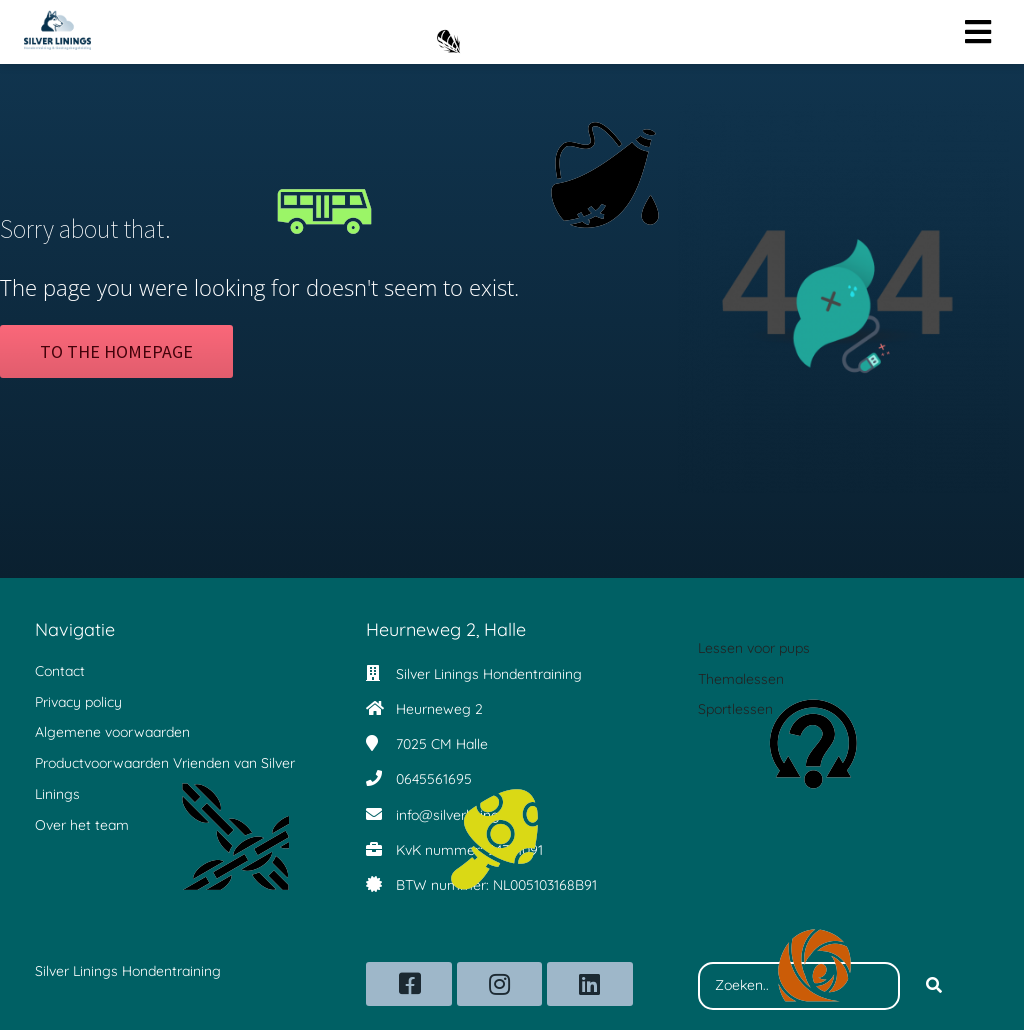 The width and height of the screenshot is (1024, 1030). I want to click on collect a mushroom item in-game, so click(493, 839).